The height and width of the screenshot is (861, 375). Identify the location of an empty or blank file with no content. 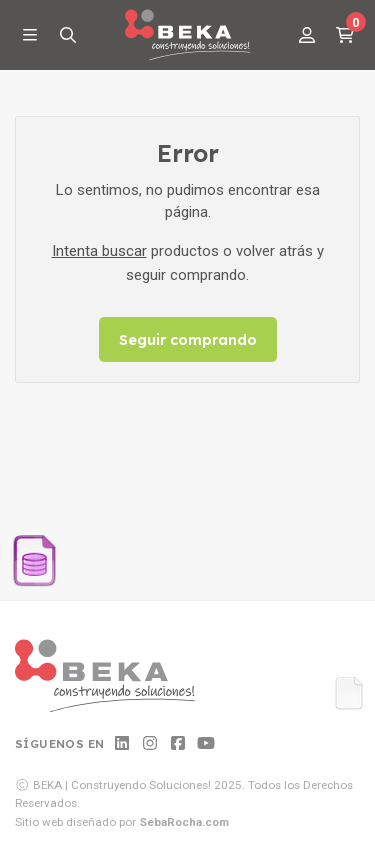
(349, 693).